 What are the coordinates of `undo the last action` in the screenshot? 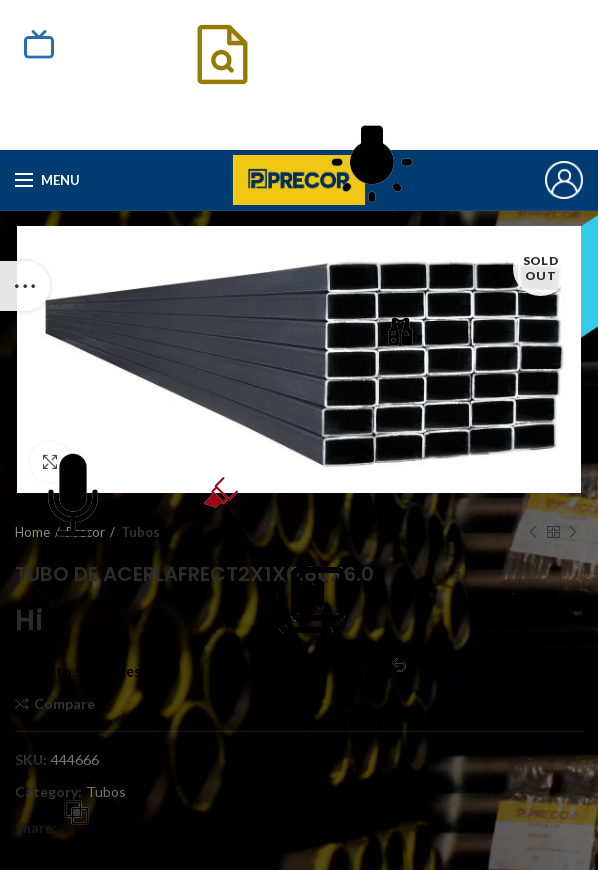 It's located at (399, 665).